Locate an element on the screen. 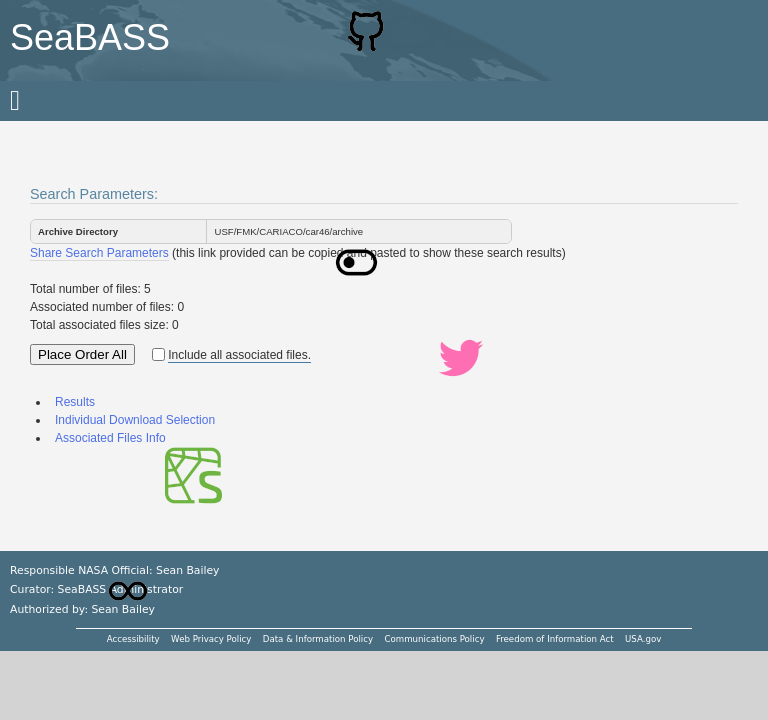 The height and width of the screenshot is (720, 768). view GitHub profile or repository is located at coordinates (366, 30).